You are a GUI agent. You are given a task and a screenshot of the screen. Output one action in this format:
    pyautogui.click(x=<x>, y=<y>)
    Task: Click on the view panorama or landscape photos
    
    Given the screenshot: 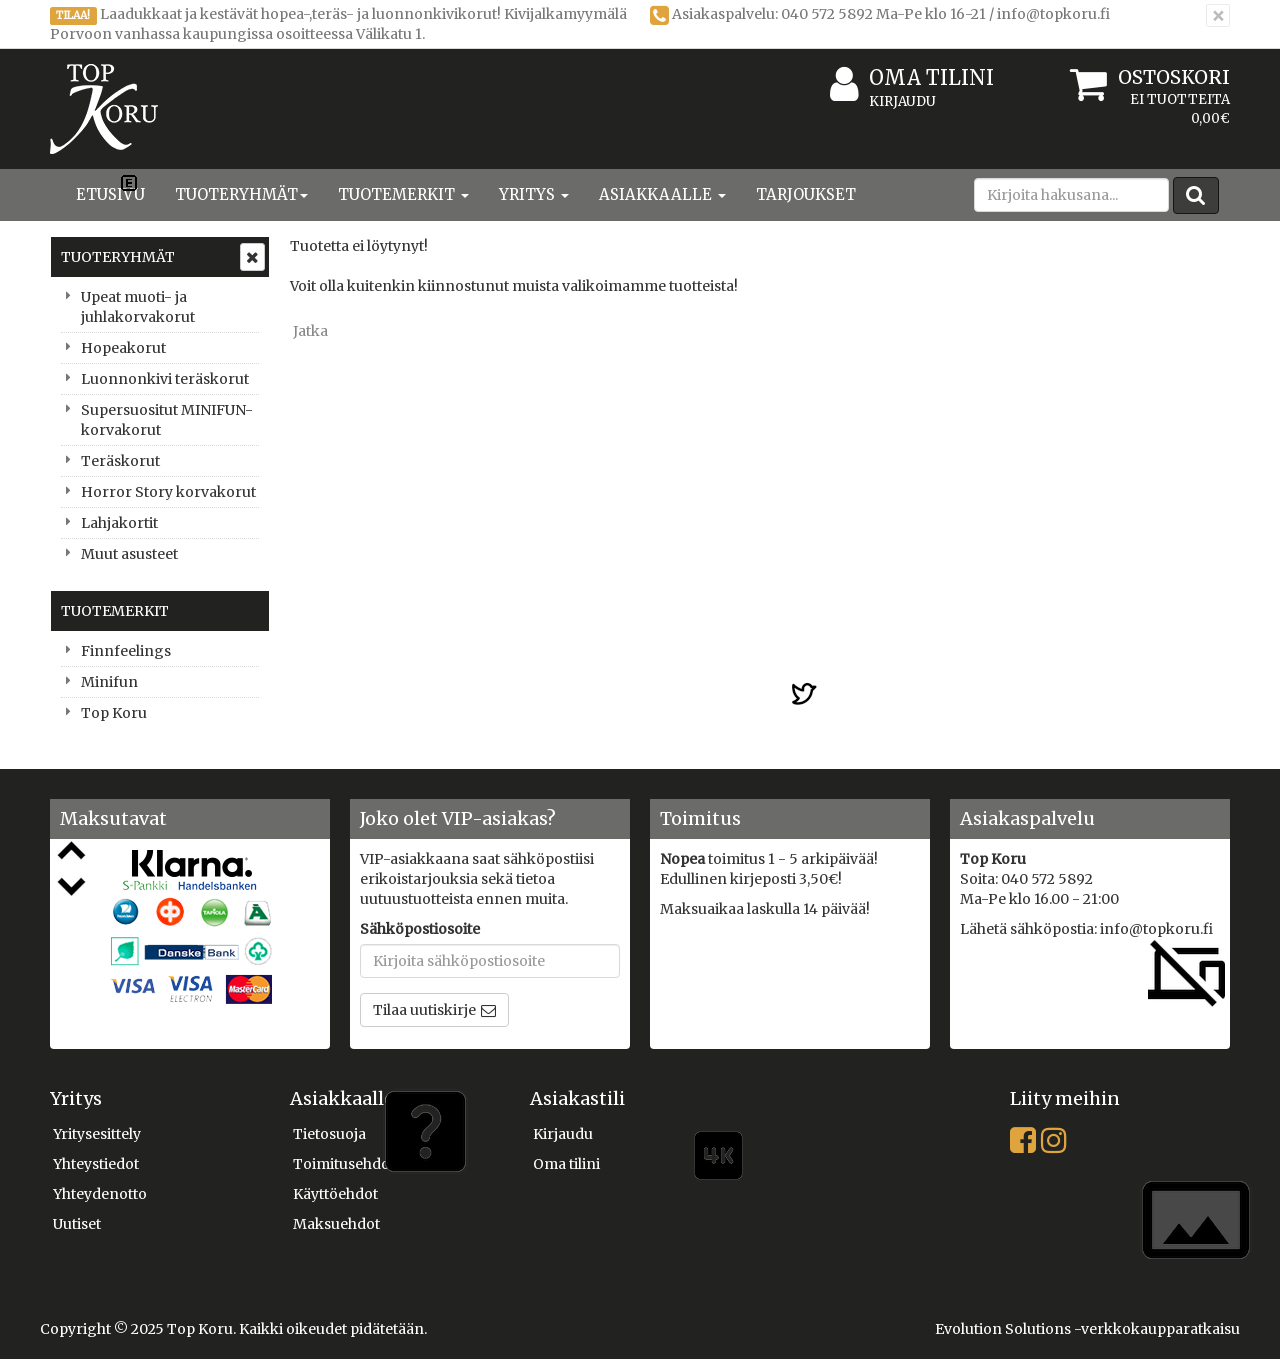 What is the action you would take?
    pyautogui.click(x=1196, y=1220)
    